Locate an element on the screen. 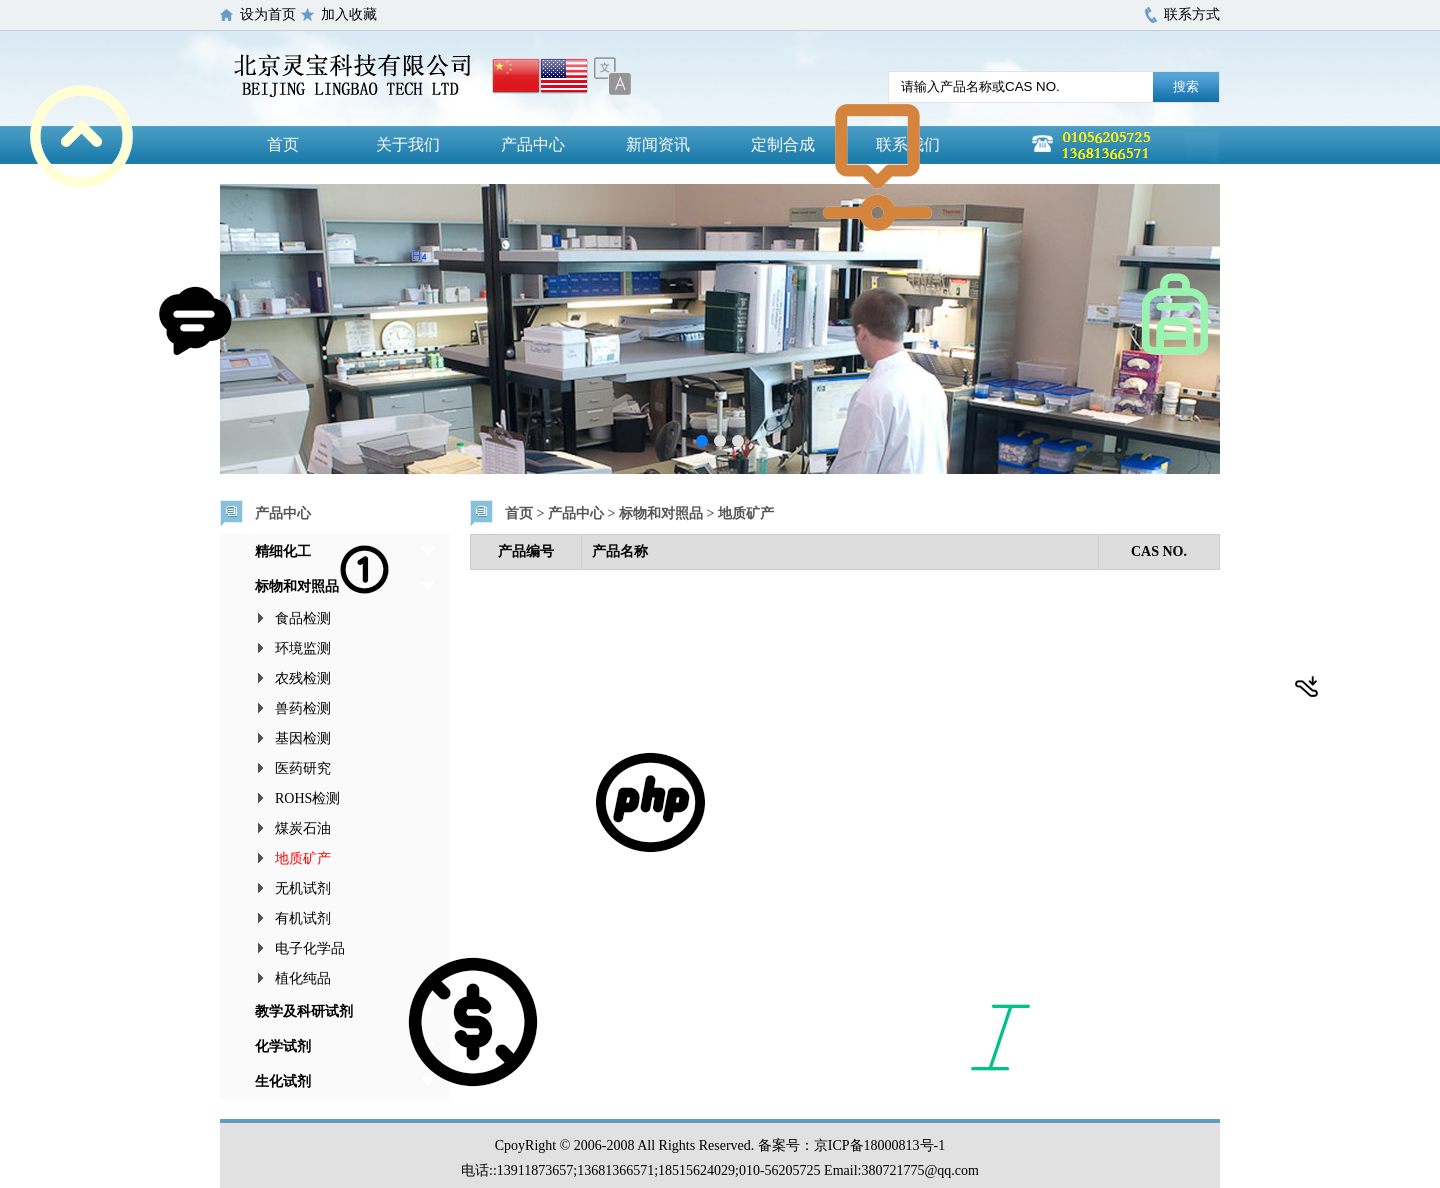 Image resolution: width=1440 pixels, height=1188 pixels. indicates the first step in a sequence or process is located at coordinates (364, 569).